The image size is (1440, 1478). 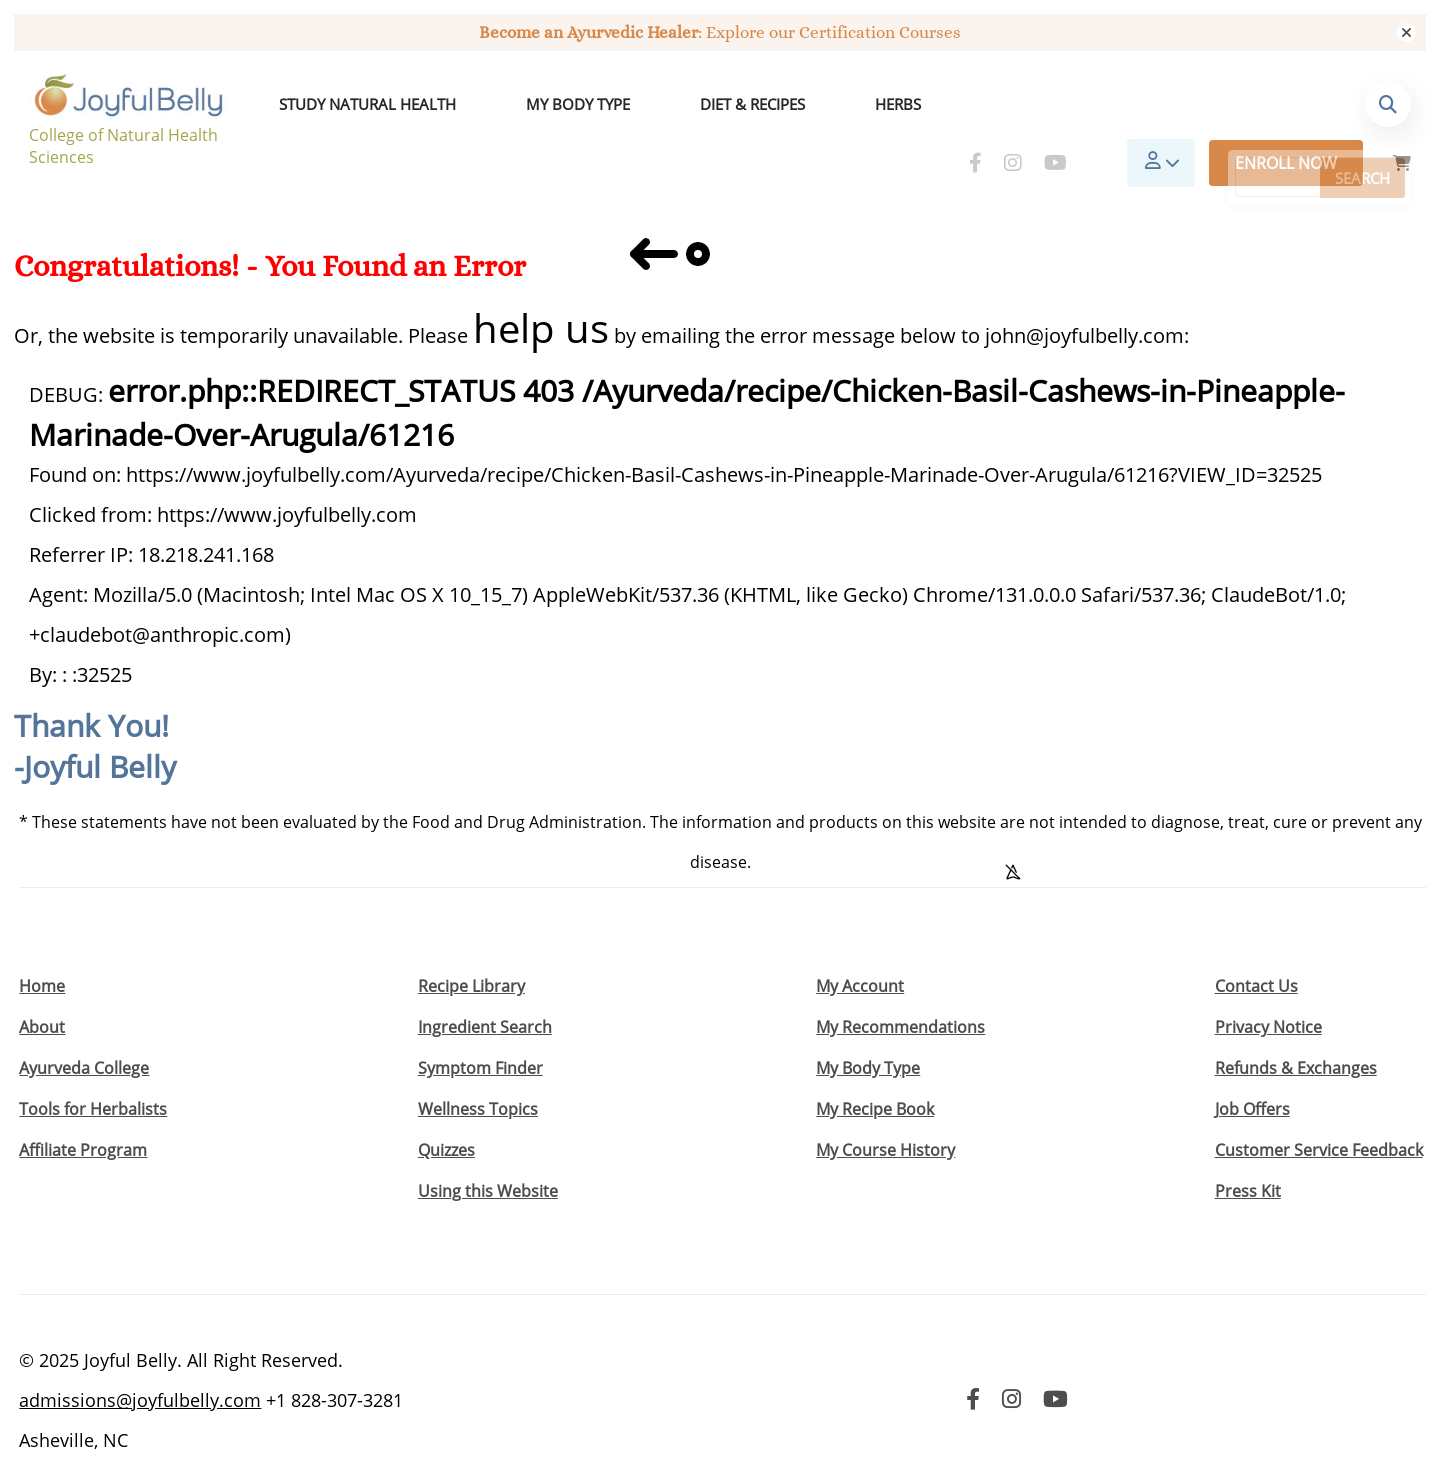 I want to click on navigation or GPS is disabled, so click(x=1013, y=872).